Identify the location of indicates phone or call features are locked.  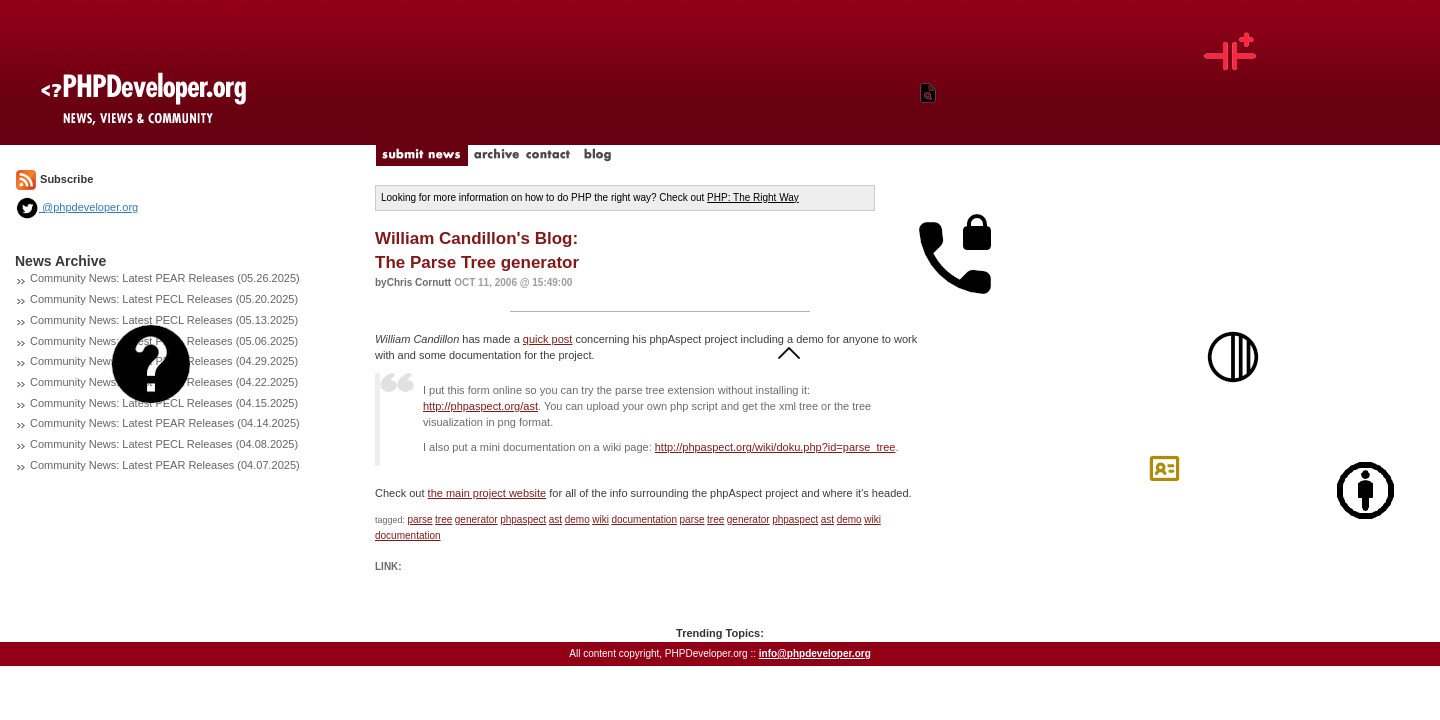
(955, 258).